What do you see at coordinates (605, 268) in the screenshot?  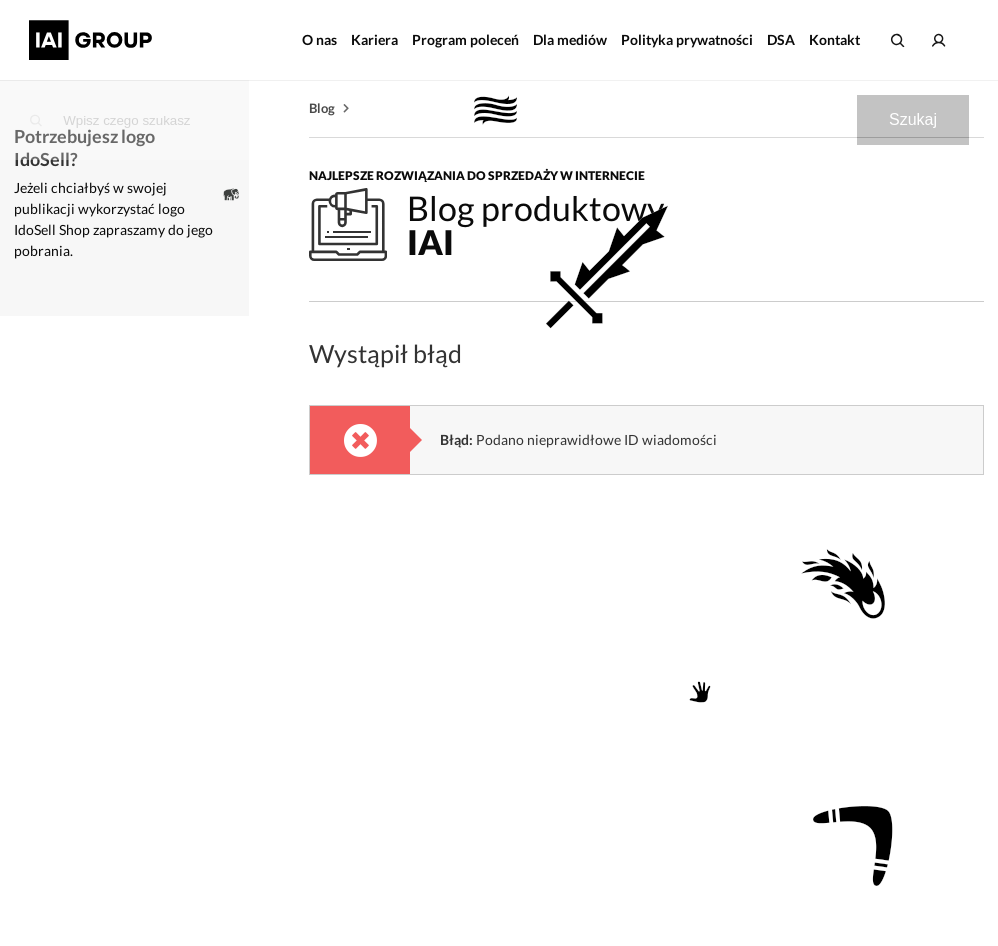 I see `equip a broken or shattered weapon` at bounding box center [605, 268].